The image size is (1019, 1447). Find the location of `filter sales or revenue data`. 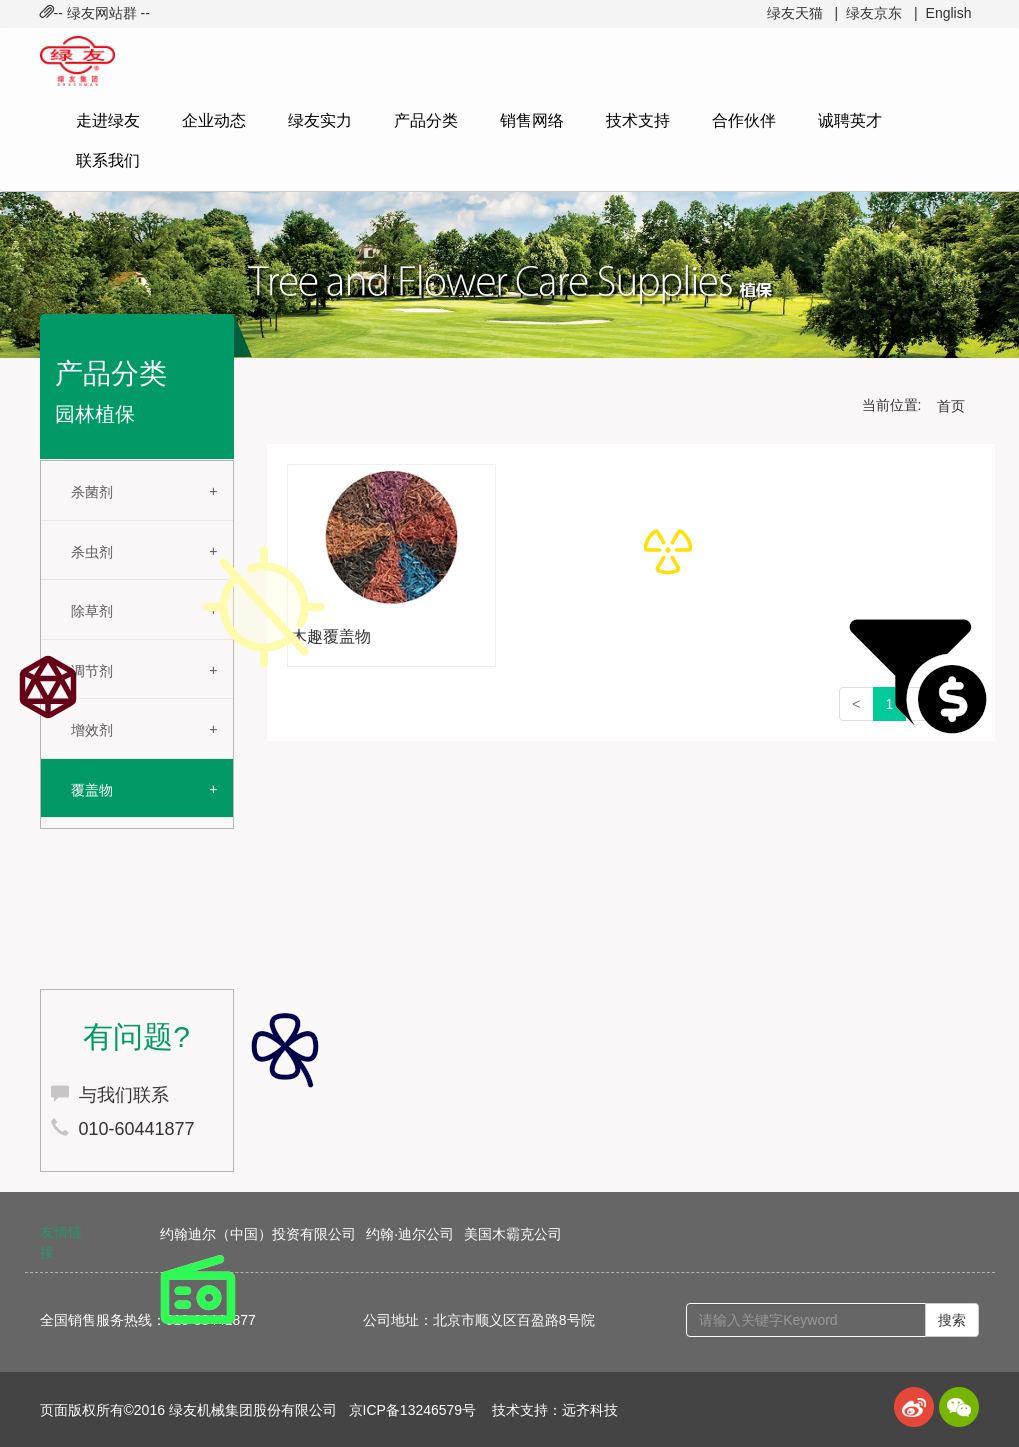

filter sales or revenue data is located at coordinates (918, 665).